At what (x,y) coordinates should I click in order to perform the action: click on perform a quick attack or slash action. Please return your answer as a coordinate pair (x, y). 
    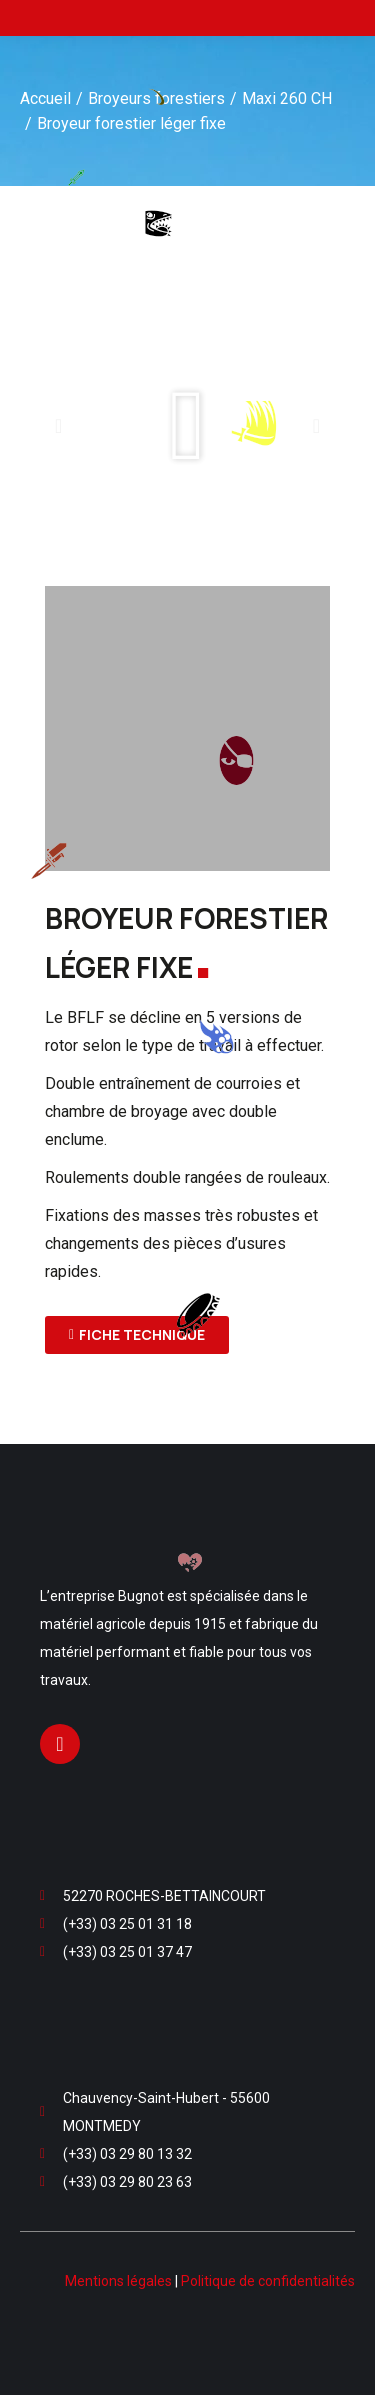
    Looking at the image, I should click on (156, 97).